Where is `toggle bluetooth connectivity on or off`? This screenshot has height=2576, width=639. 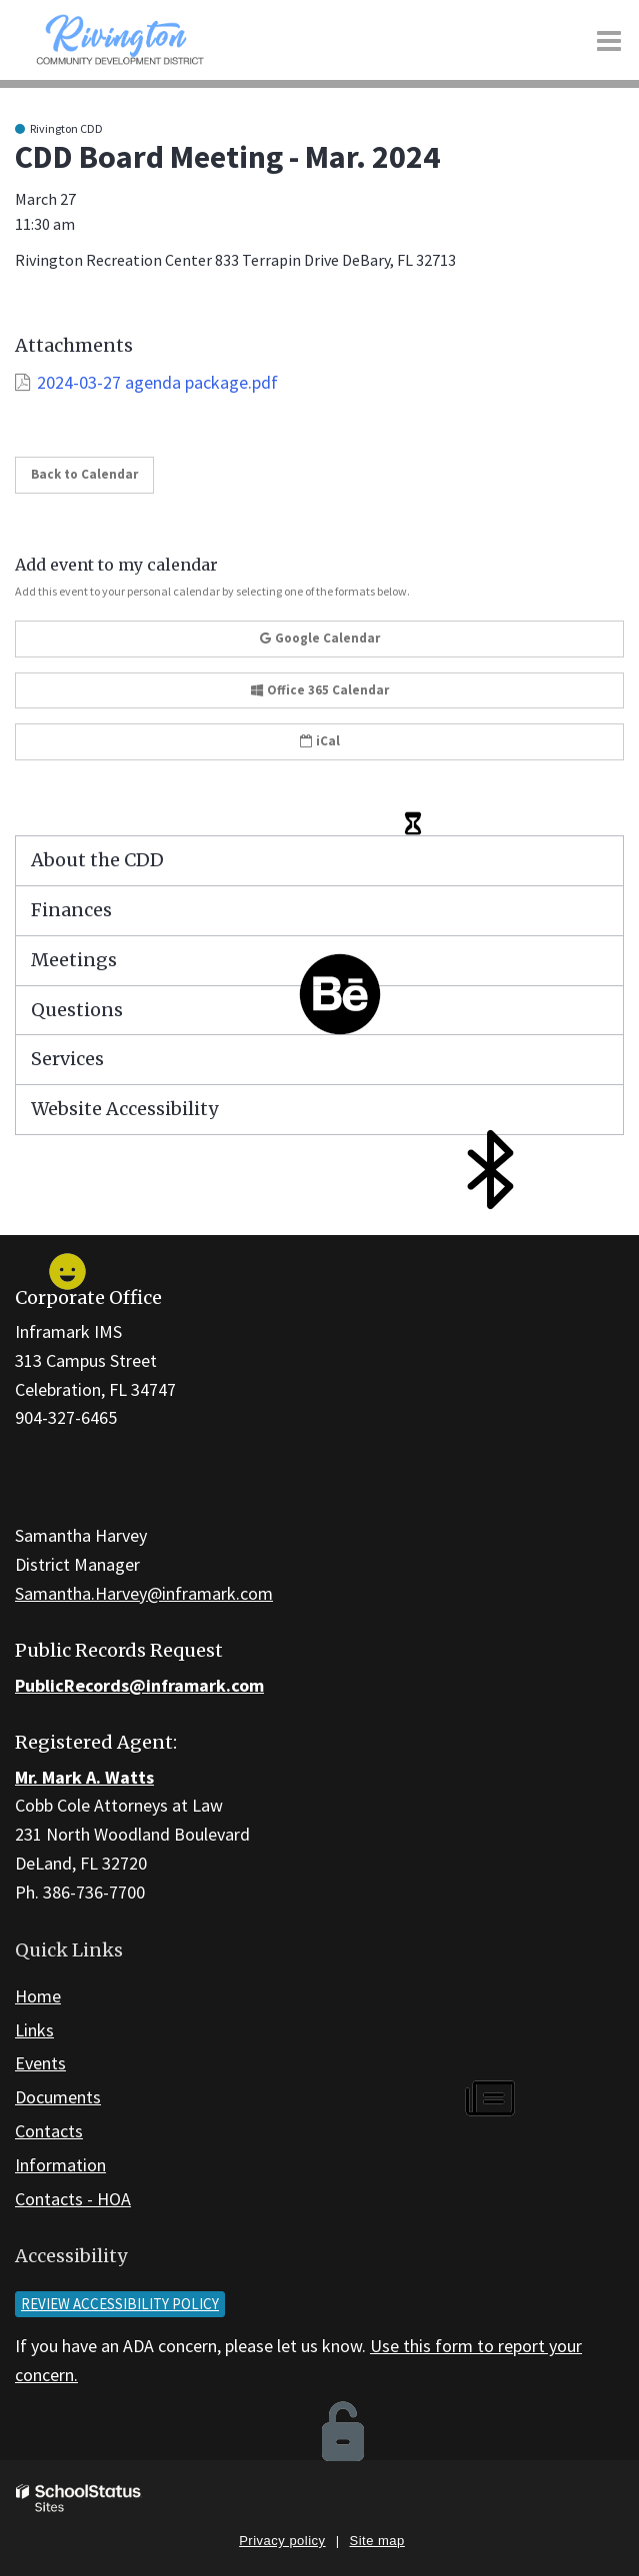
toggle bluetooth connectivity on or off is located at coordinates (490, 1169).